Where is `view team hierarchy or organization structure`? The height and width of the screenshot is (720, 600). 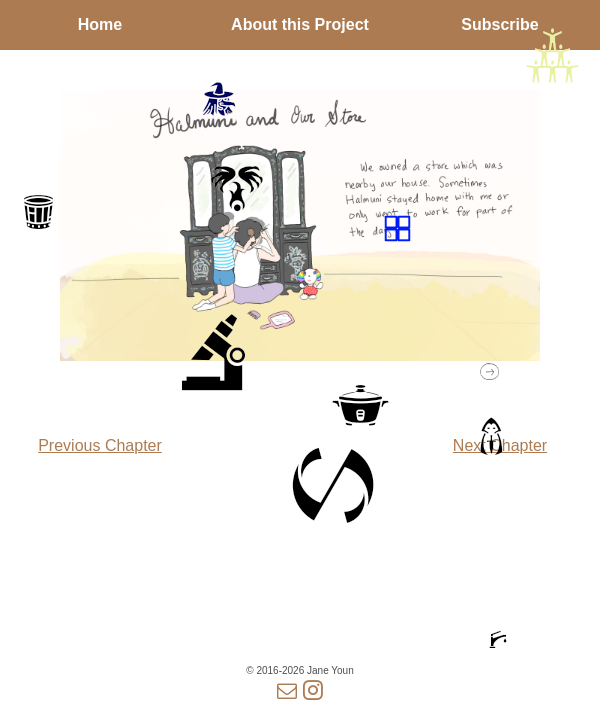 view team hierarchy or organization structure is located at coordinates (552, 55).